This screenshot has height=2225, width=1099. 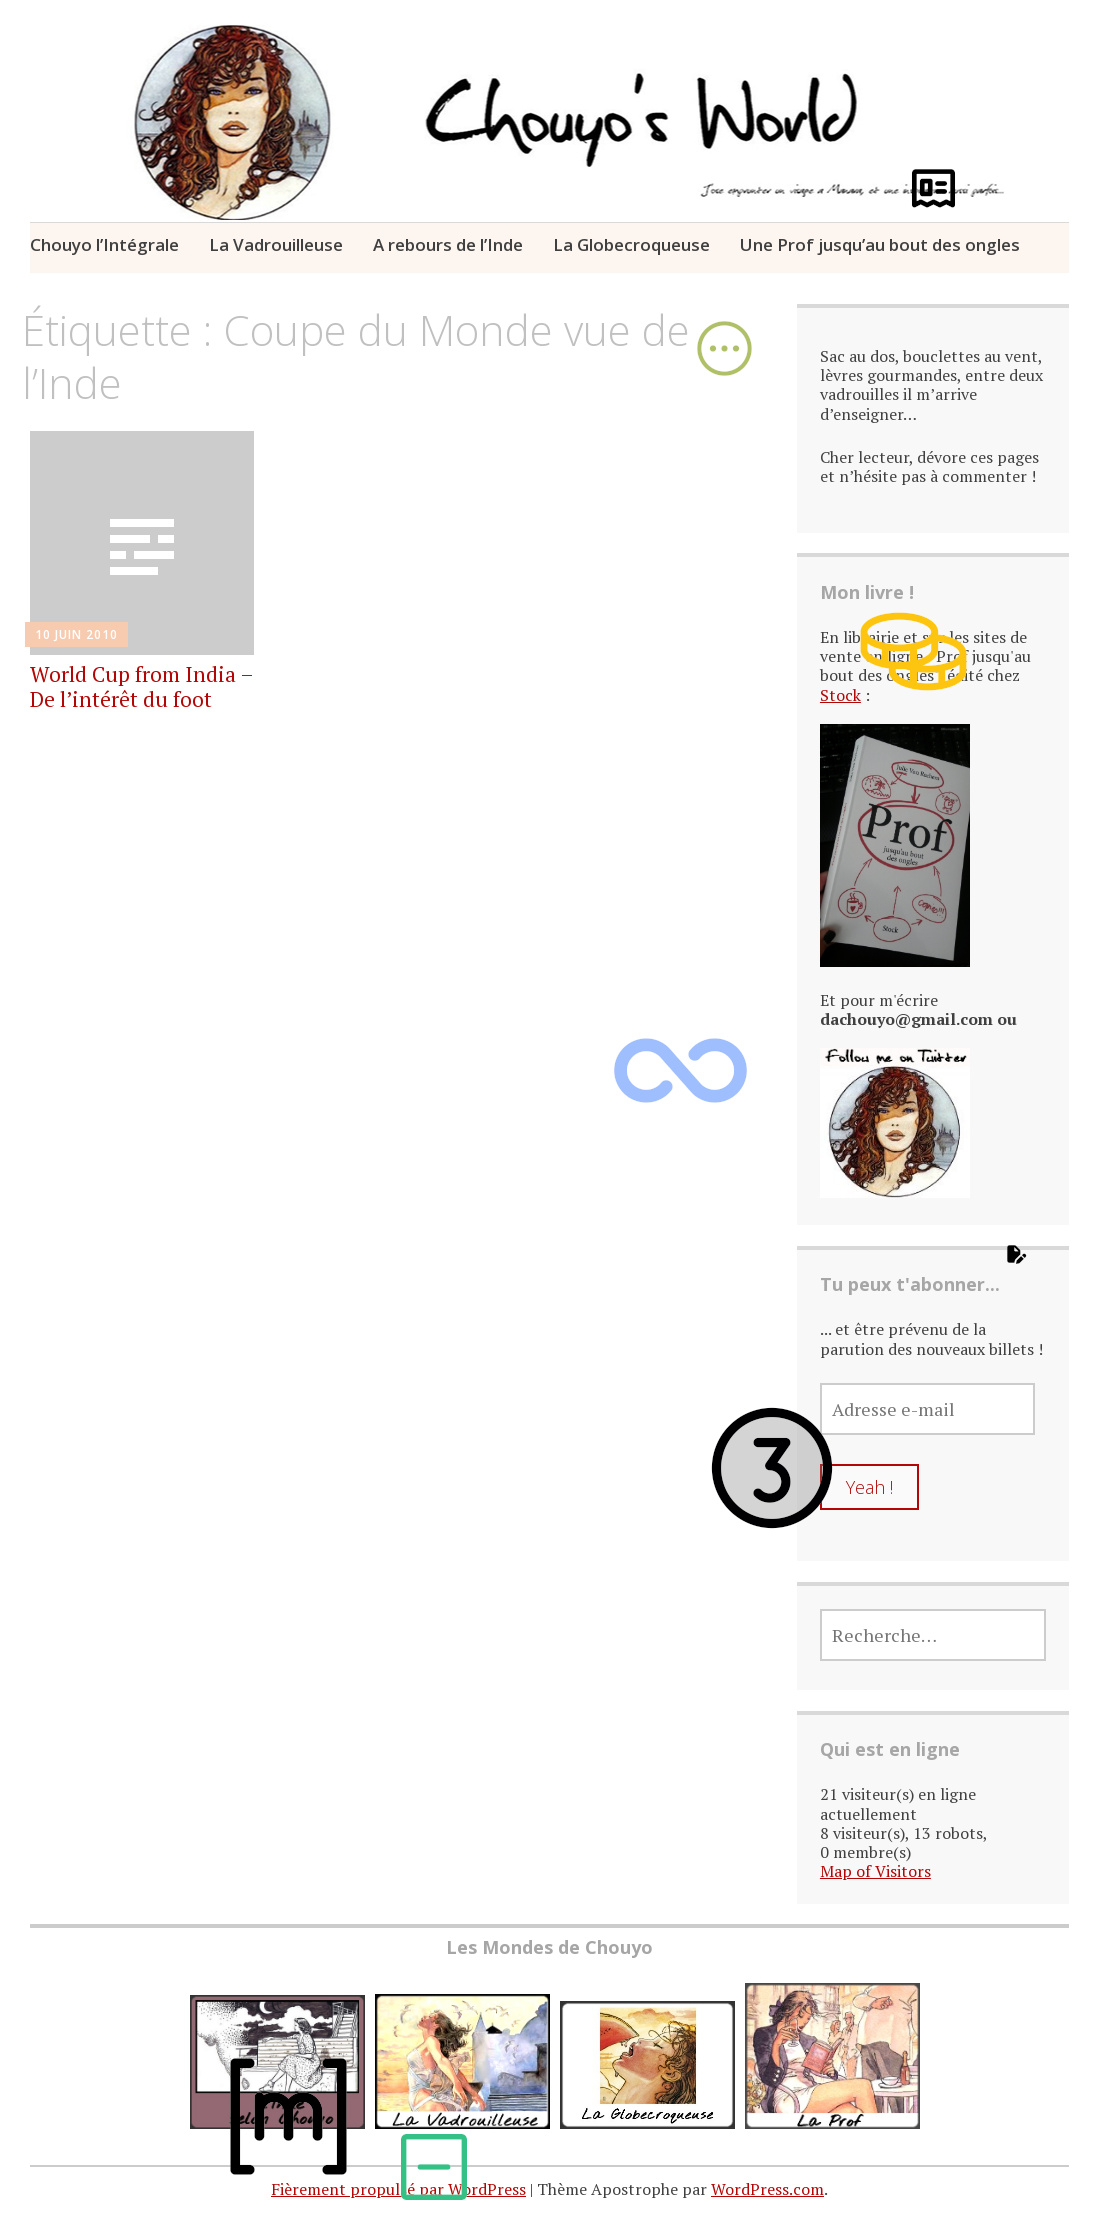 What do you see at coordinates (288, 2116) in the screenshot?
I see `matrix decentralized messaging platform logo` at bounding box center [288, 2116].